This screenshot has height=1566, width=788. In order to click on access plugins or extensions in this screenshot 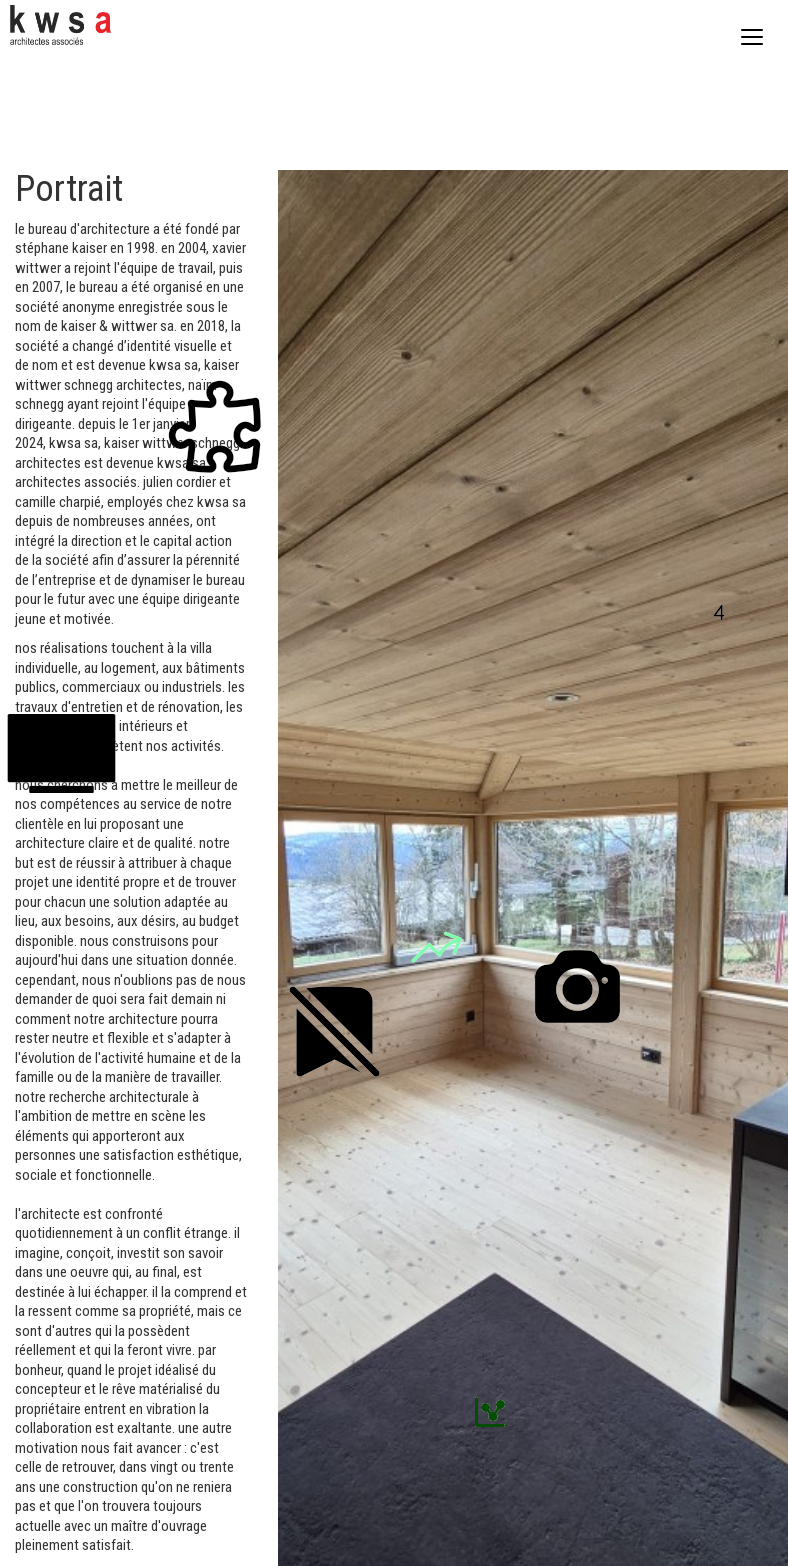, I will do `click(216, 428)`.